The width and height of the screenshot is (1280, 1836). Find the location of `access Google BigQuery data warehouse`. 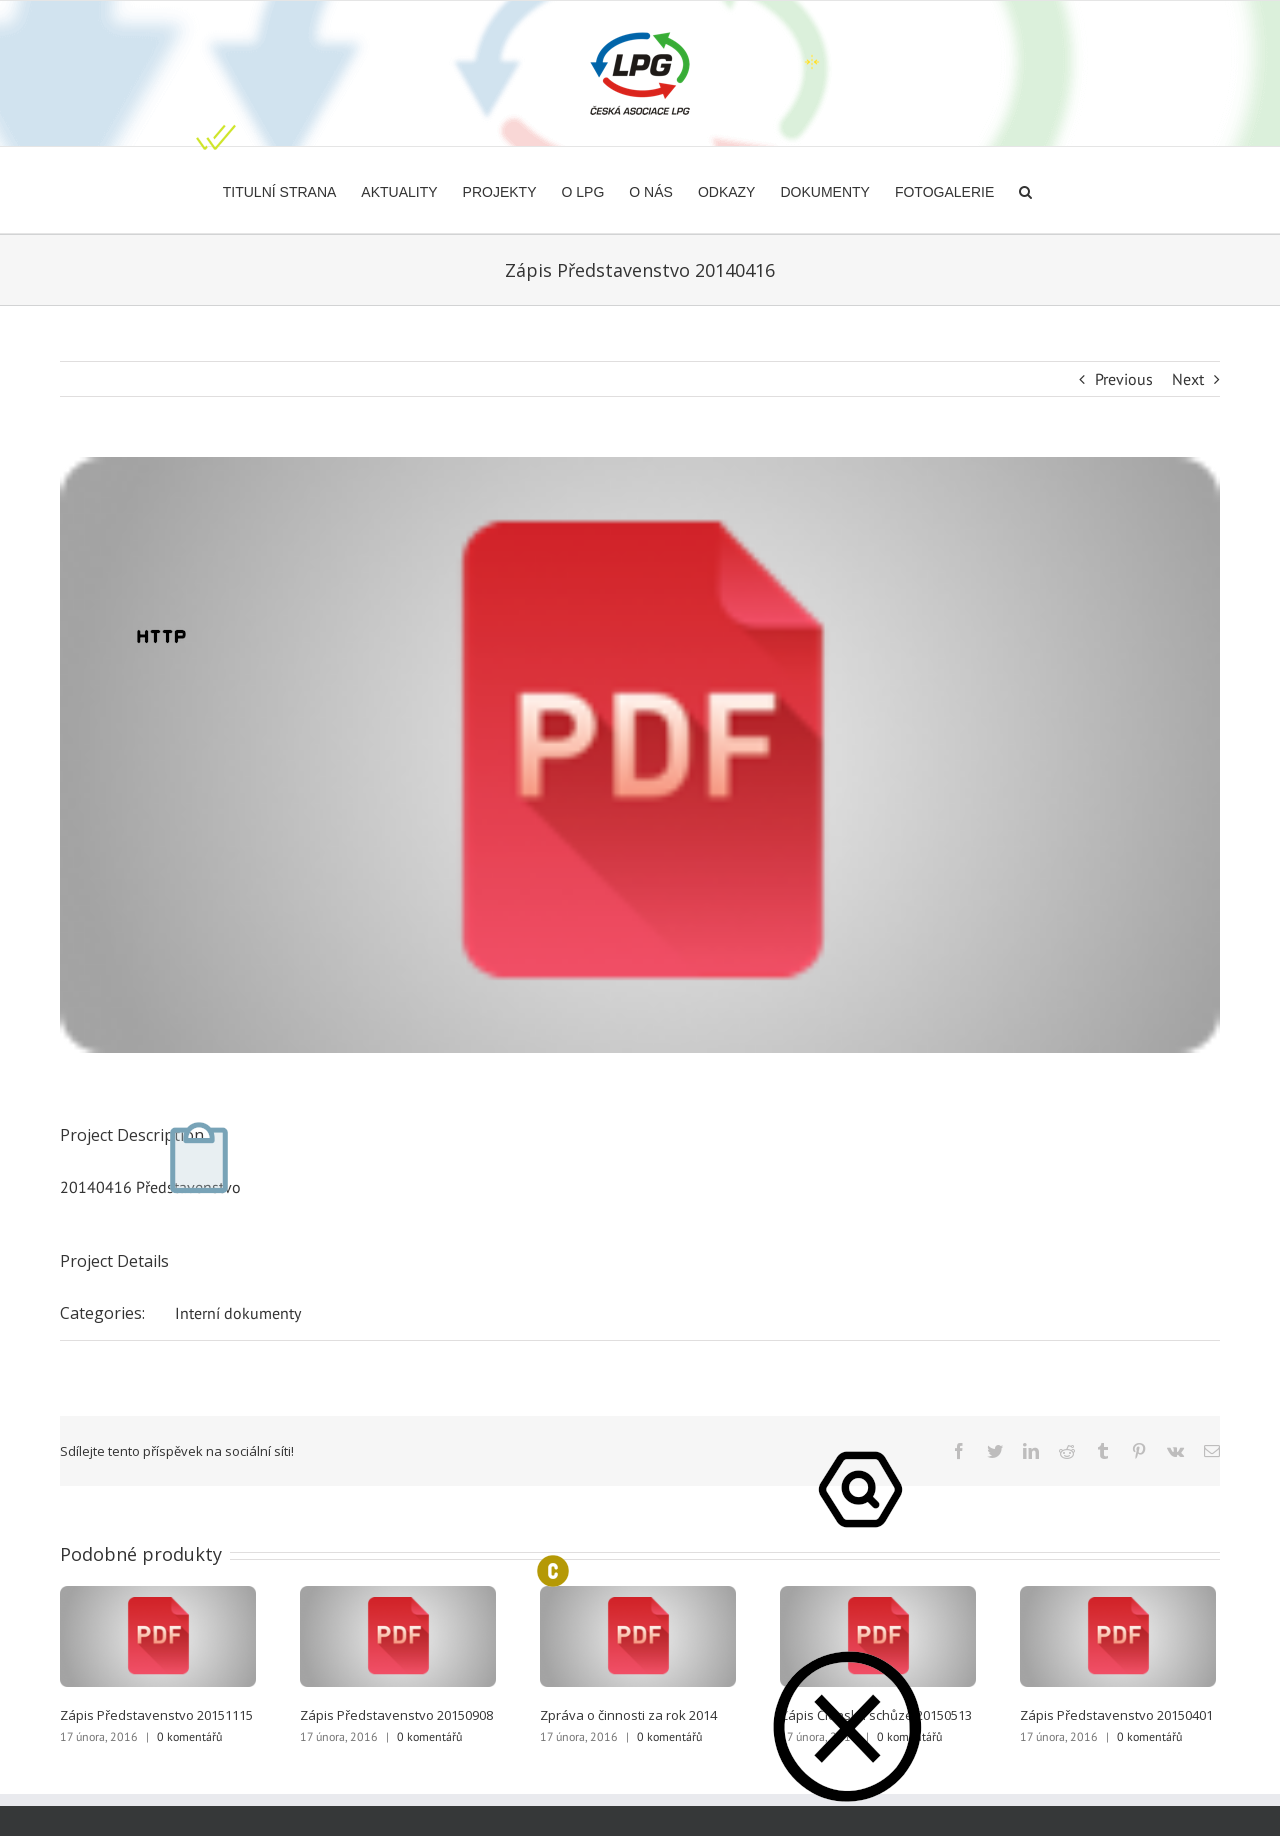

access Google BigQuery data warehouse is located at coordinates (860, 1489).